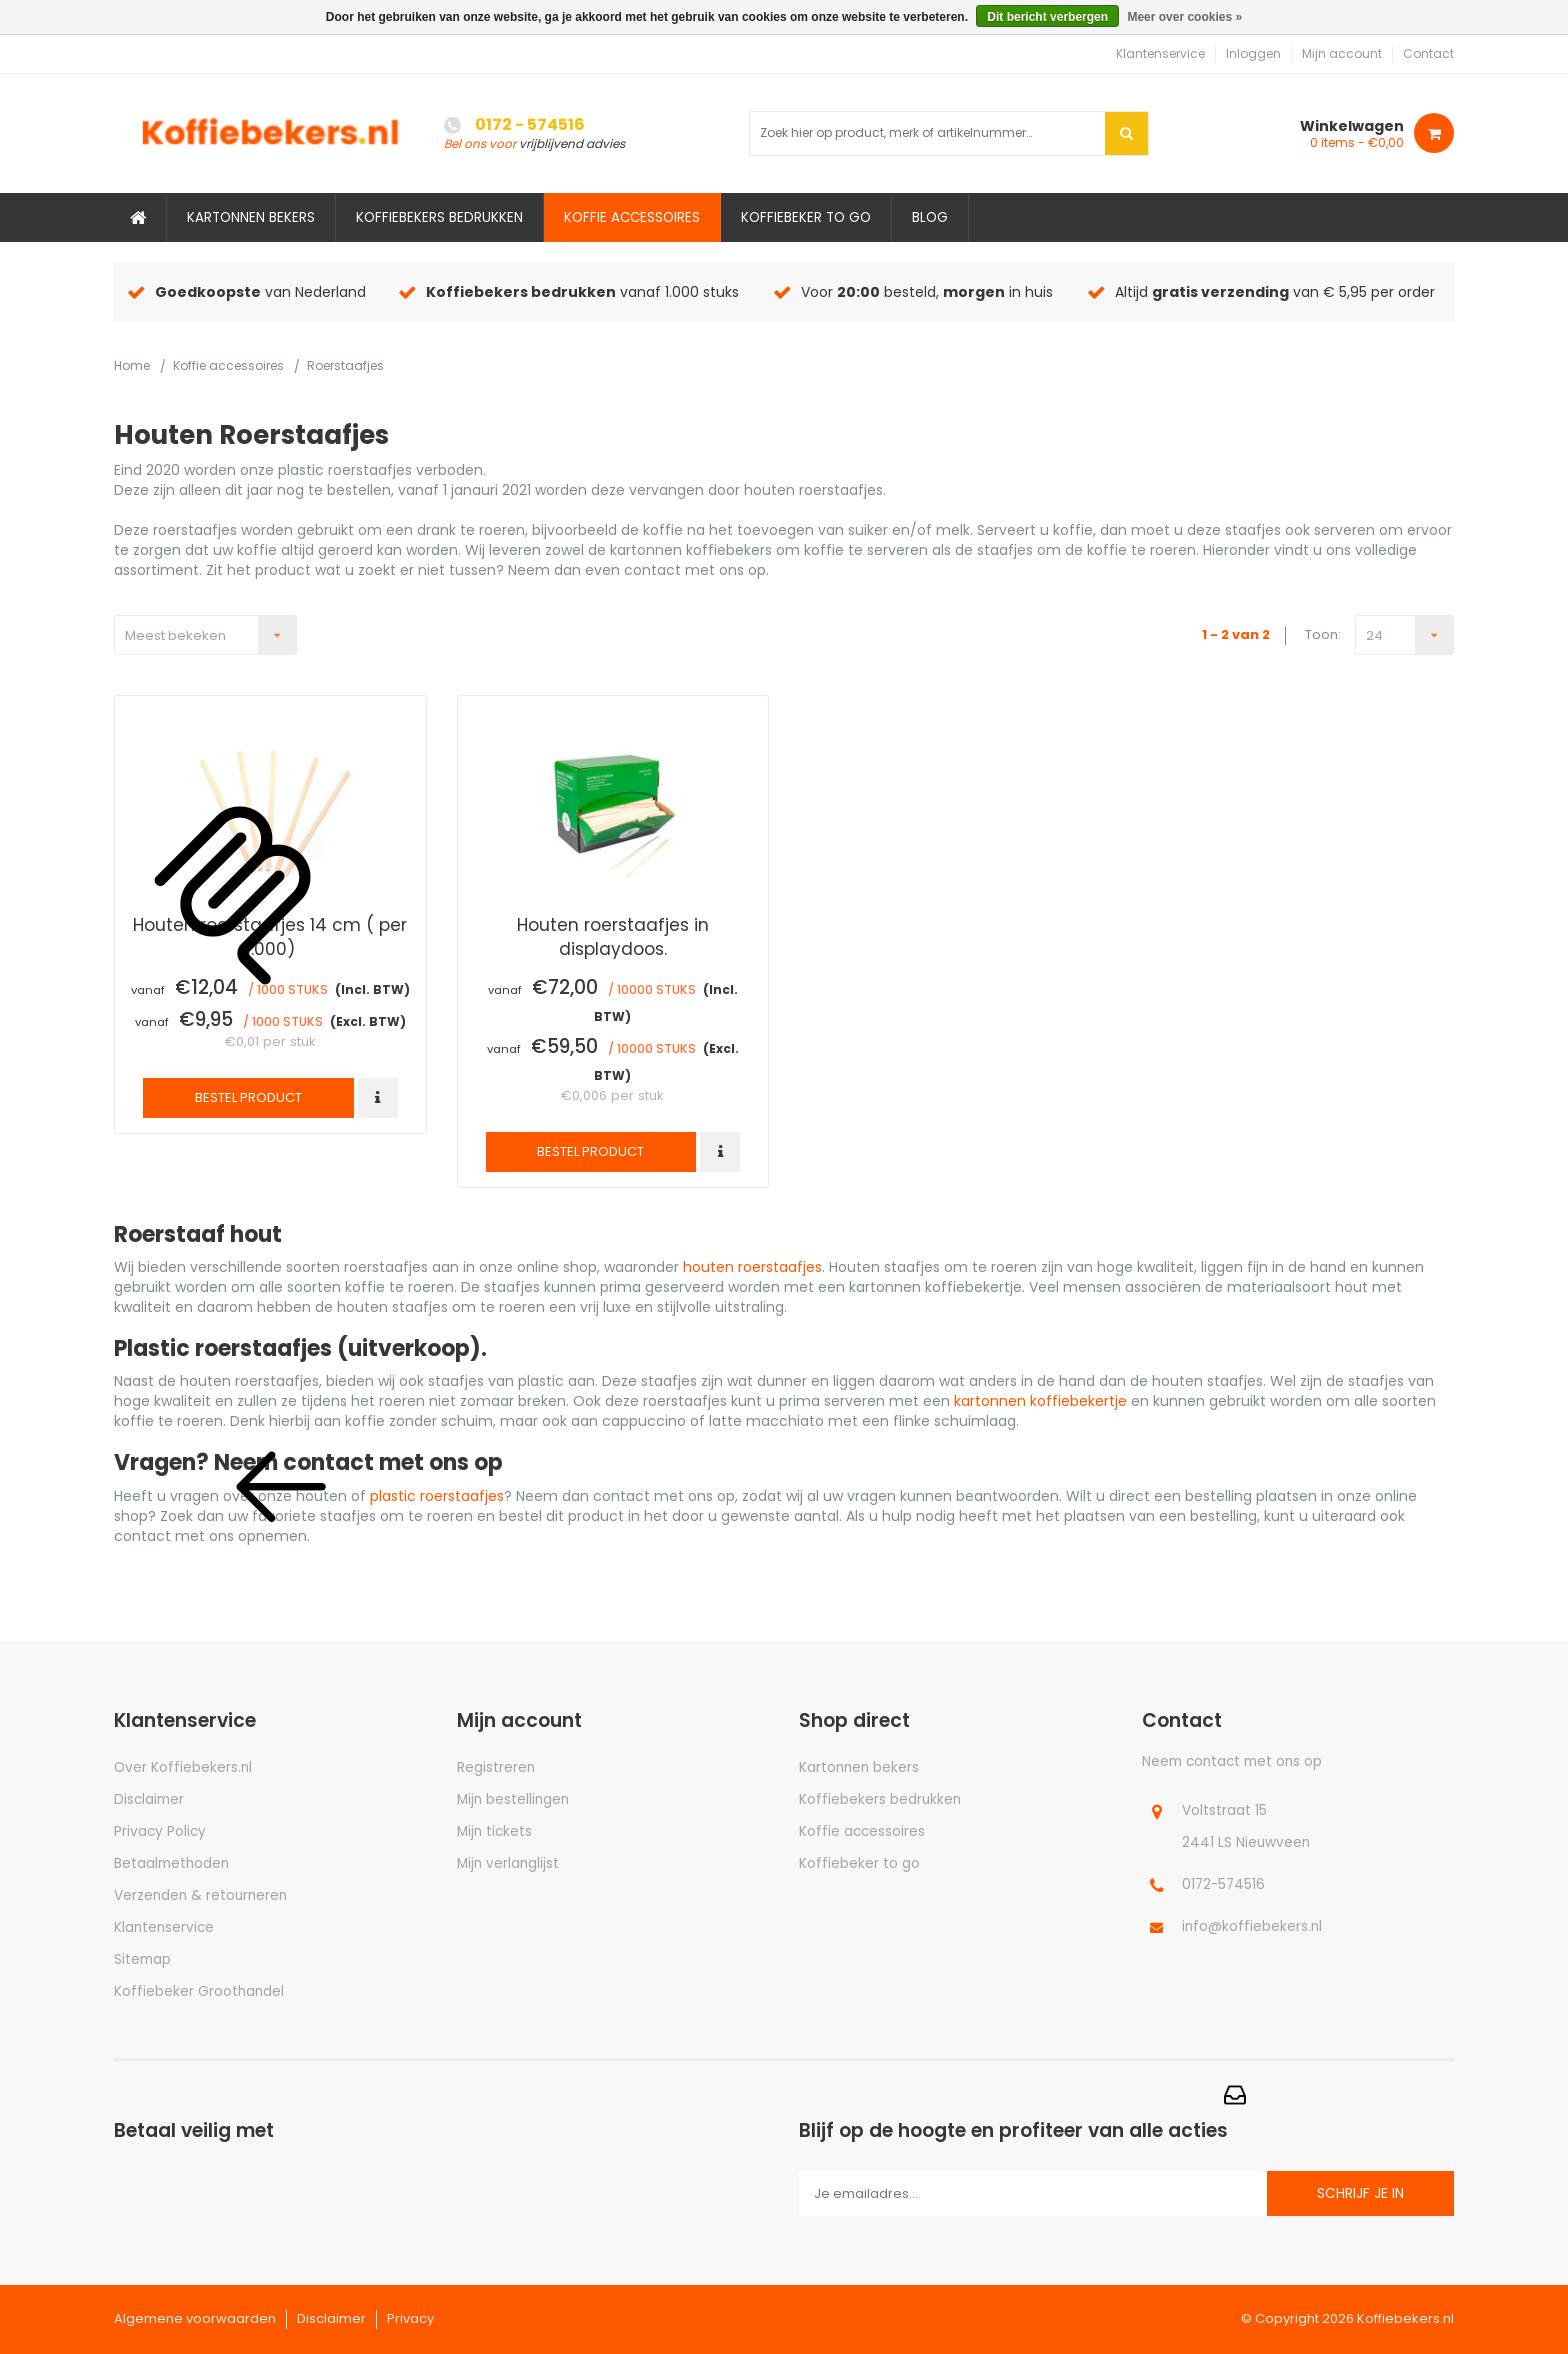  What do you see at coordinates (233, 894) in the screenshot?
I see `connect to model context protocol services` at bounding box center [233, 894].